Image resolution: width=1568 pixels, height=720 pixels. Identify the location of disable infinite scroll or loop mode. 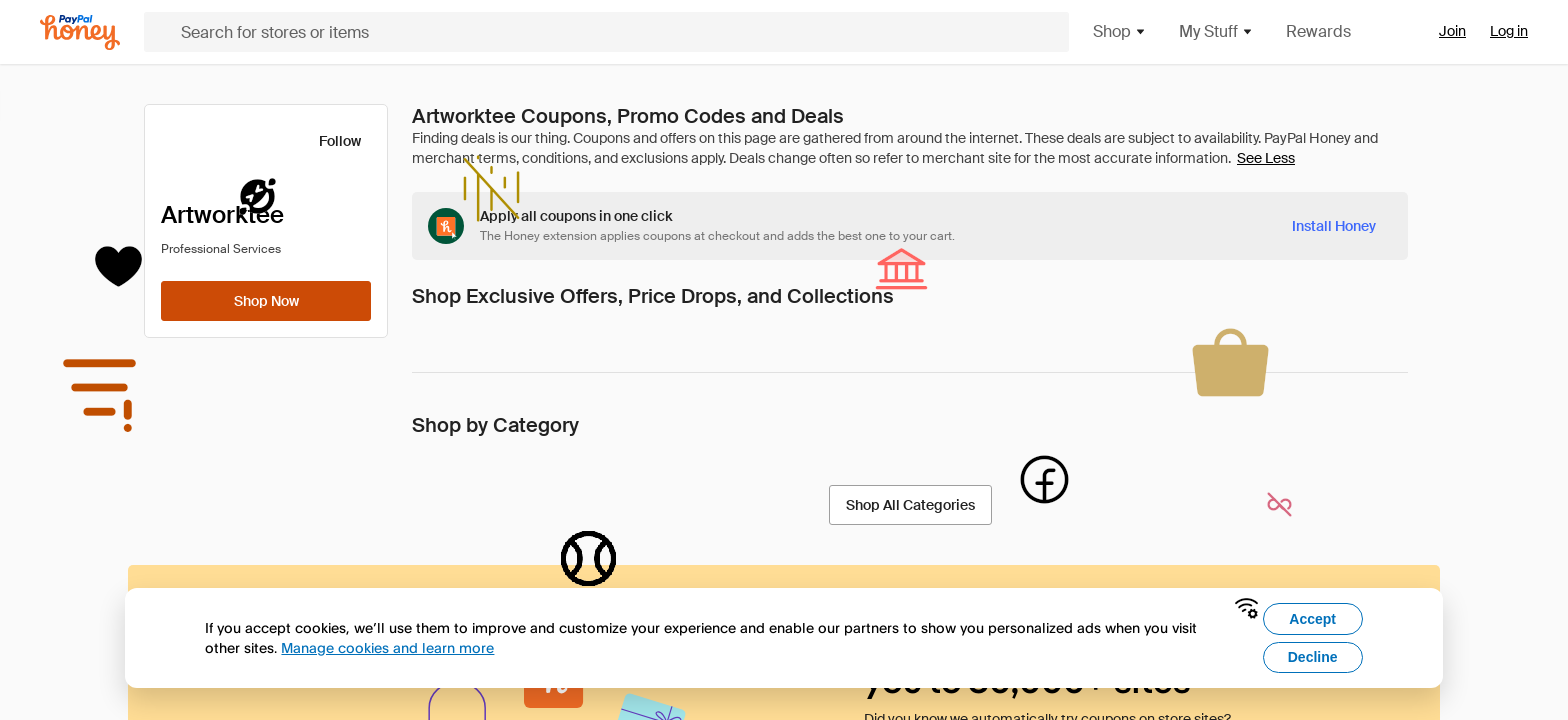
(1279, 504).